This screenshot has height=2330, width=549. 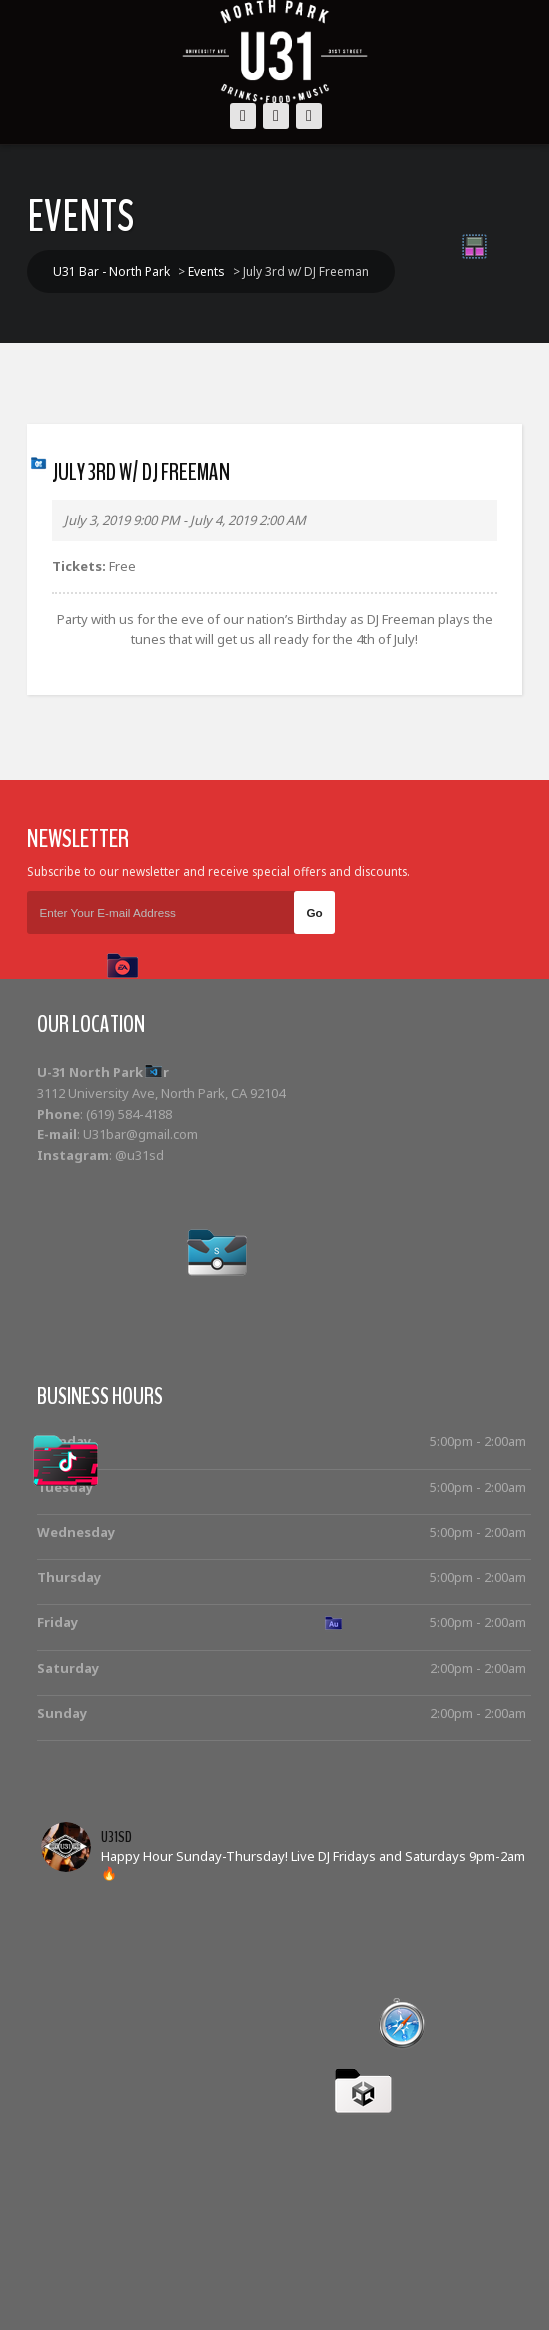 I want to click on open unity game engine project files, so click(x=363, y=2092).